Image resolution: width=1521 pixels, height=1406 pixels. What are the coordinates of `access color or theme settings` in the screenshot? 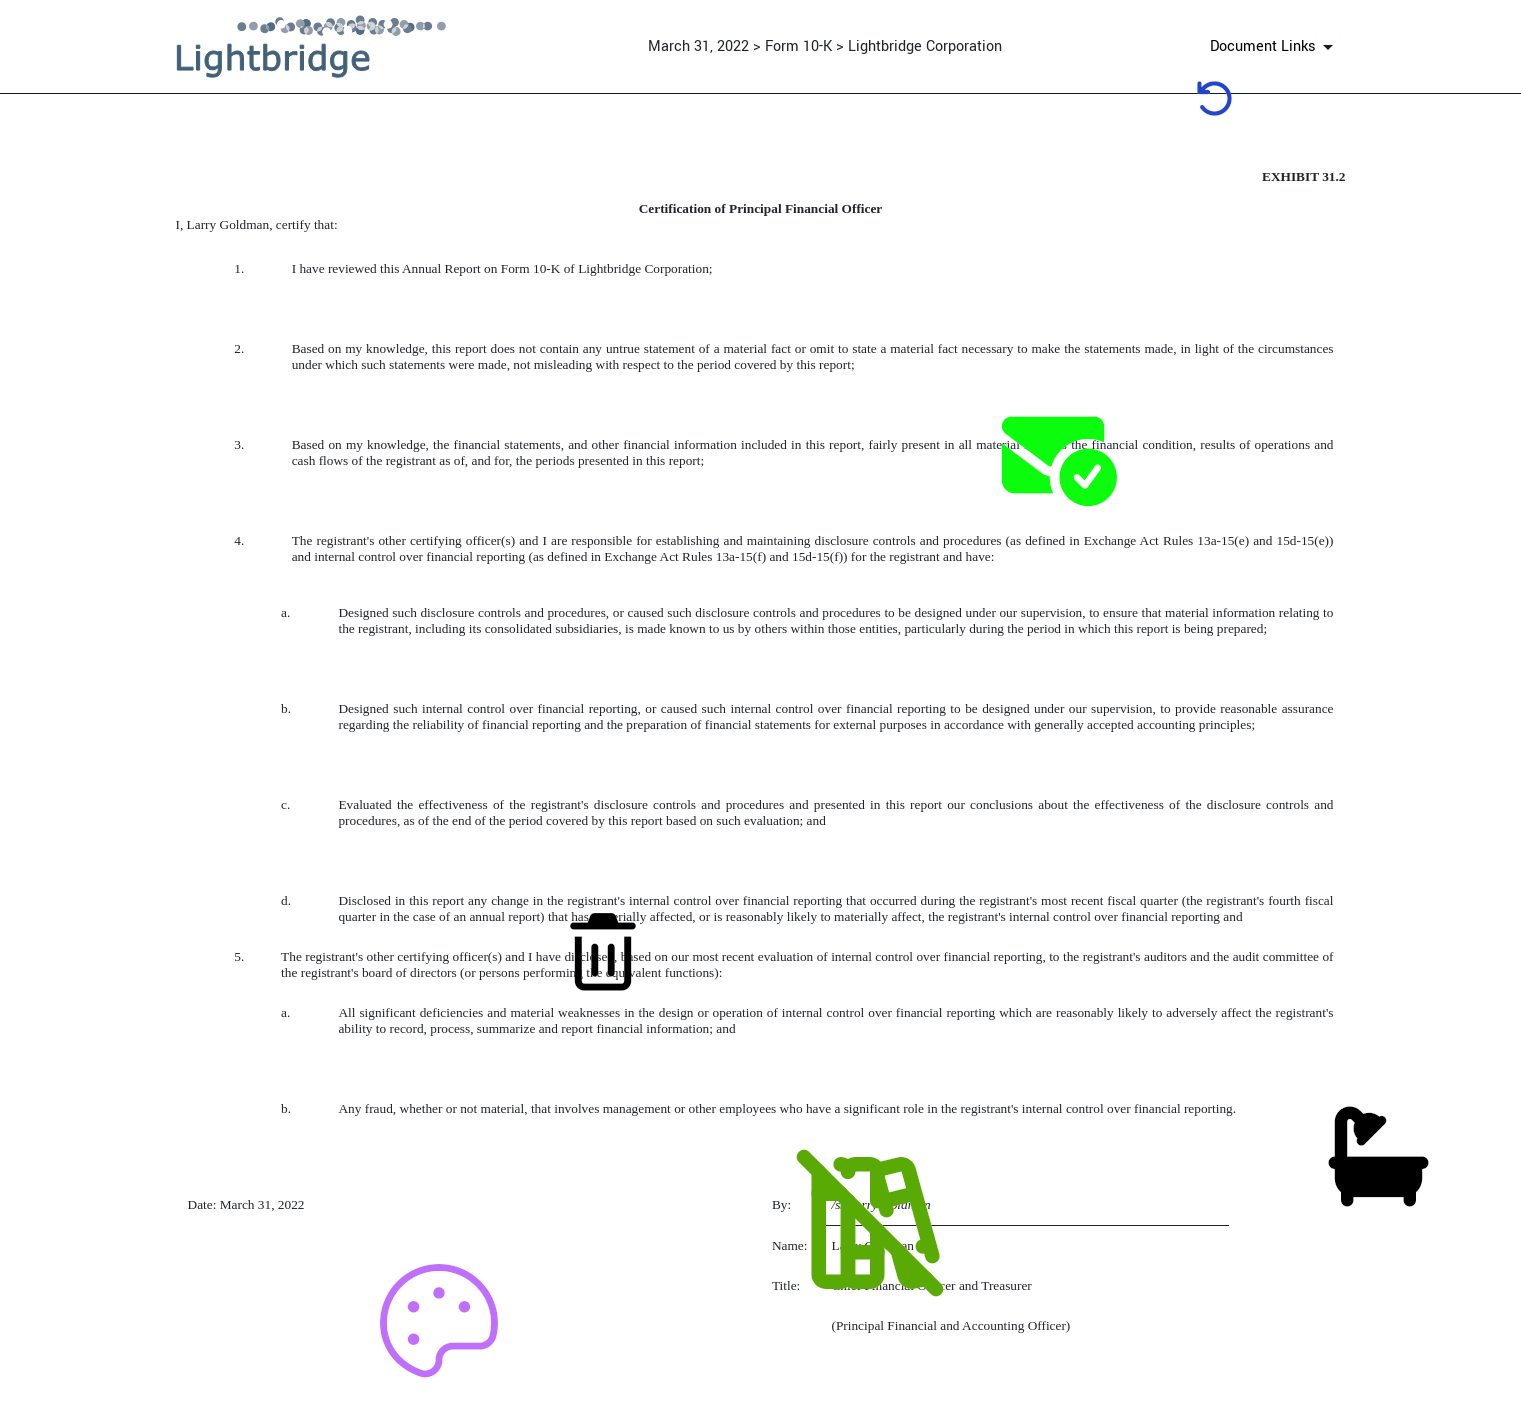 It's located at (439, 1323).